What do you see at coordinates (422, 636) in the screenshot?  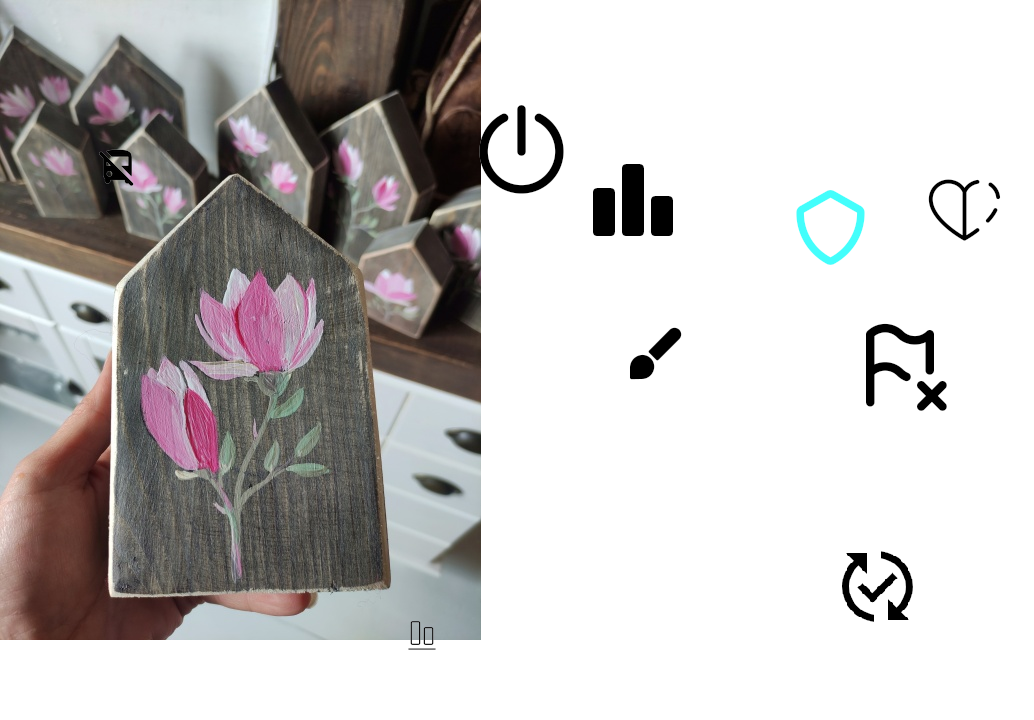 I see `align selected elements to the bottom` at bounding box center [422, 636].